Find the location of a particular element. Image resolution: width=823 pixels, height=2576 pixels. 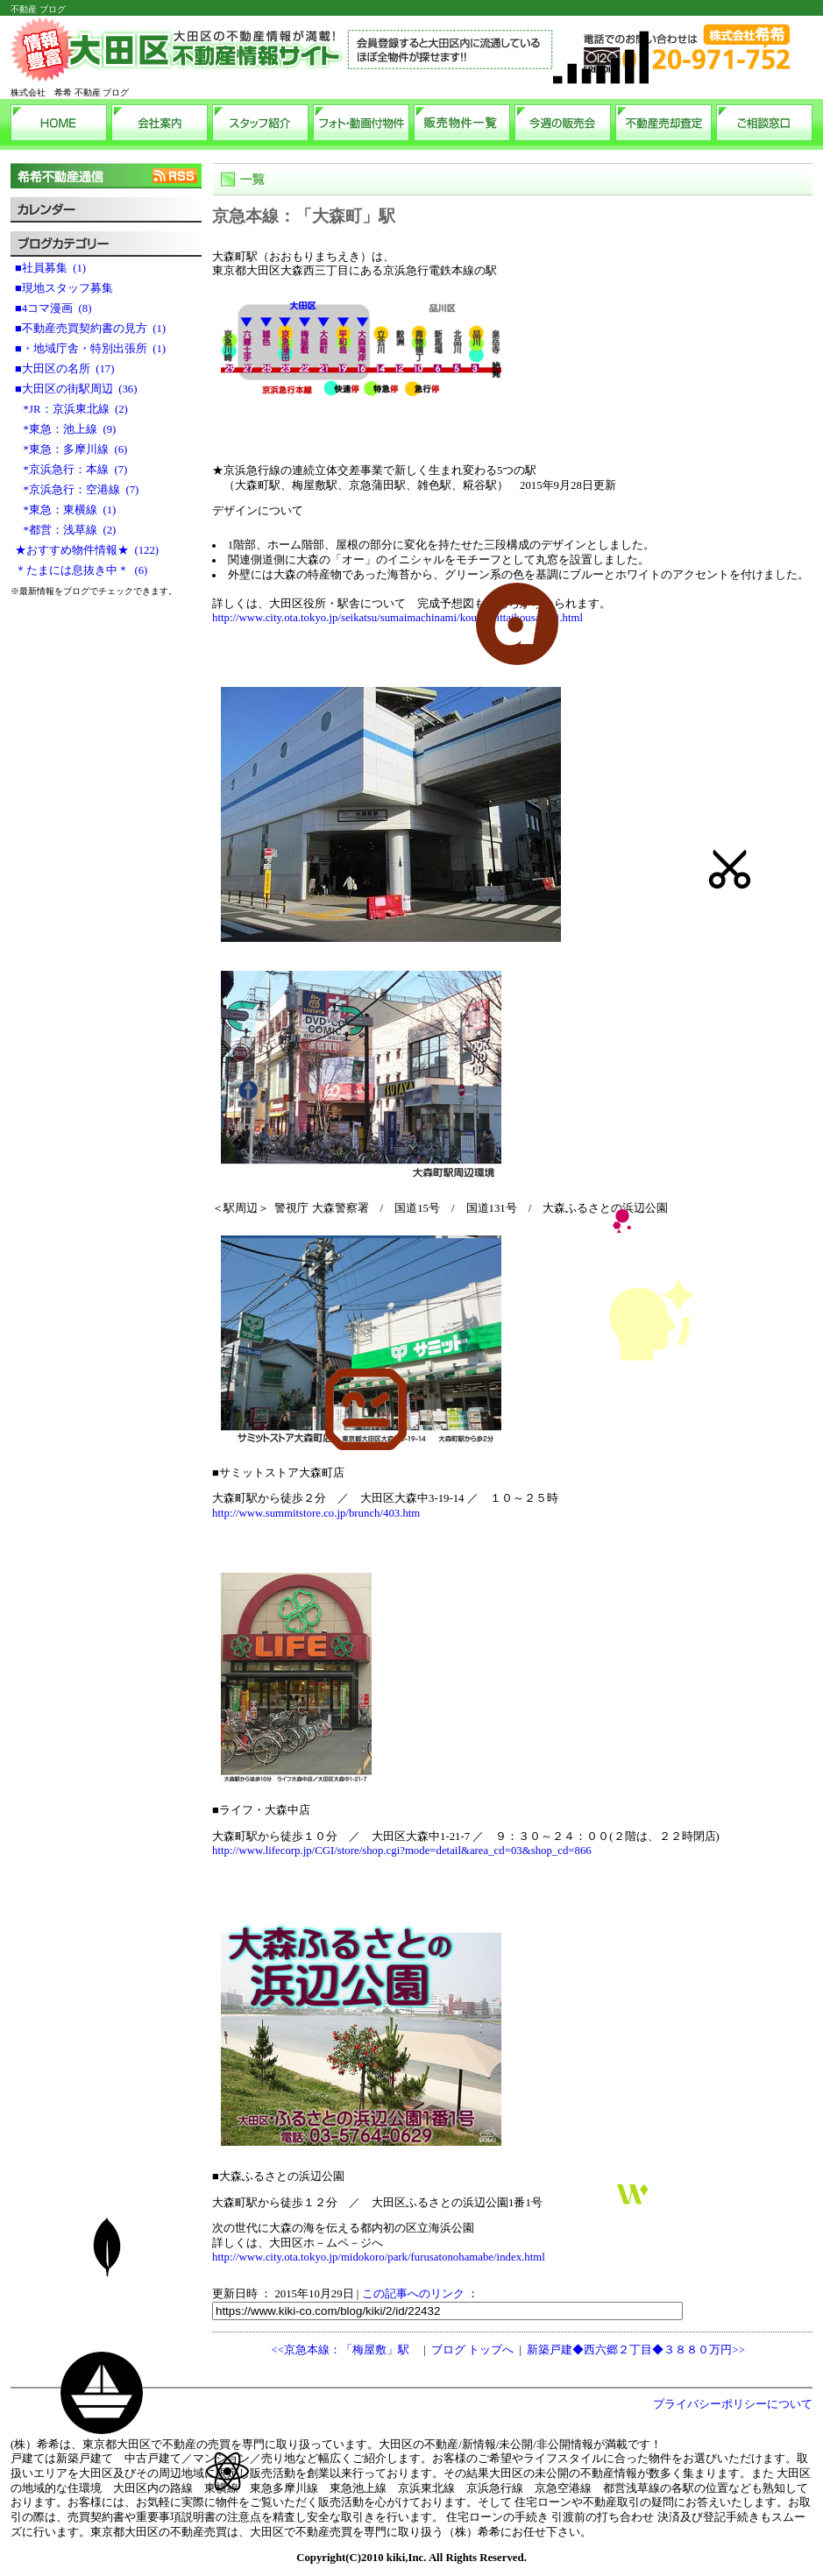

access speak ai voice assistant is located at coordinates (649, 1324).